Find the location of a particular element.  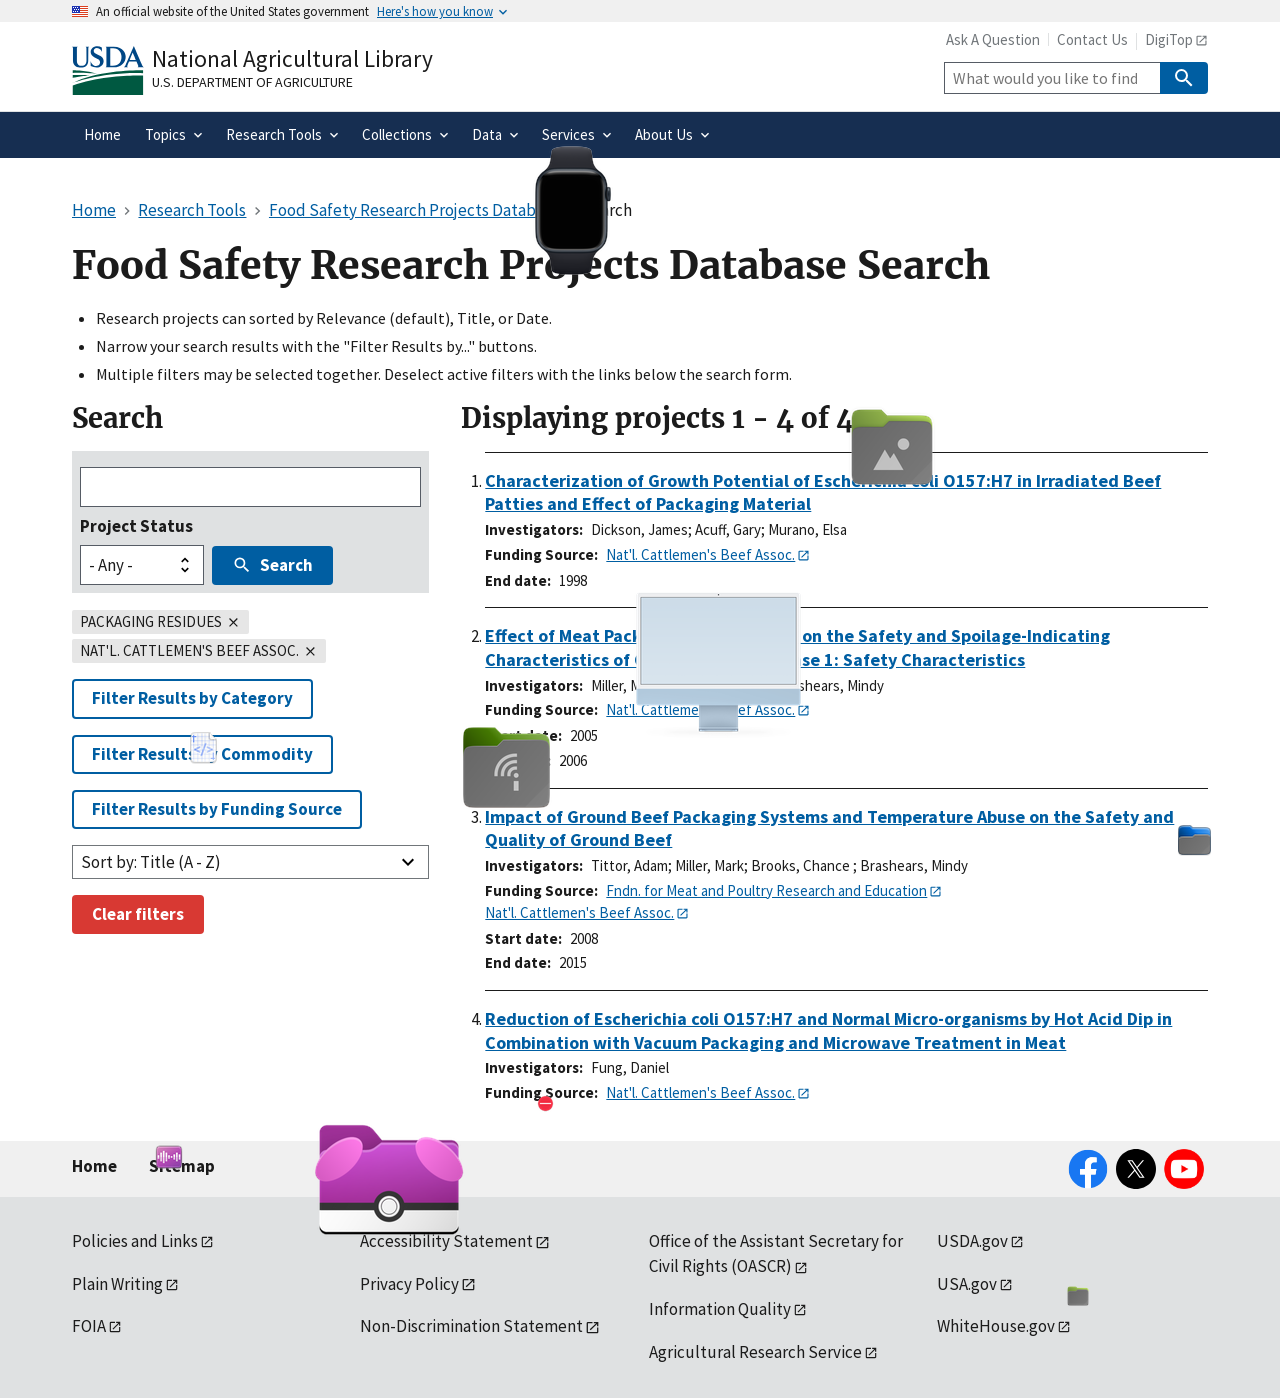

drop files here to move them into this folder is located at coordinates (1194, 839).